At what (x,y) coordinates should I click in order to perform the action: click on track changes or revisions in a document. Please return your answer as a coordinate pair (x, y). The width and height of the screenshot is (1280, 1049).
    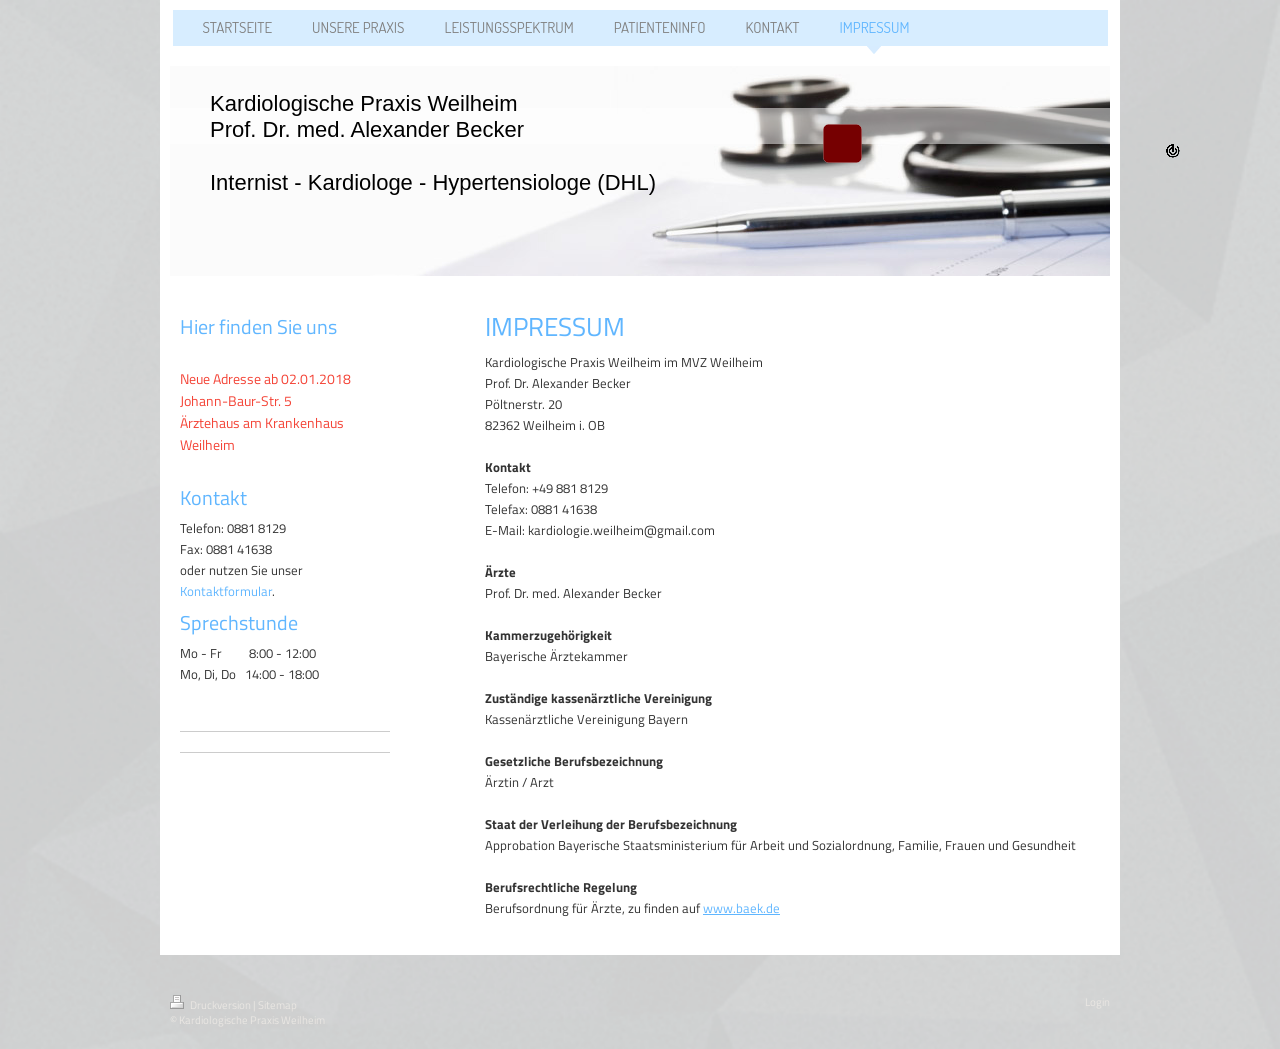
    Looking at the image, I should click on (1173, 151).